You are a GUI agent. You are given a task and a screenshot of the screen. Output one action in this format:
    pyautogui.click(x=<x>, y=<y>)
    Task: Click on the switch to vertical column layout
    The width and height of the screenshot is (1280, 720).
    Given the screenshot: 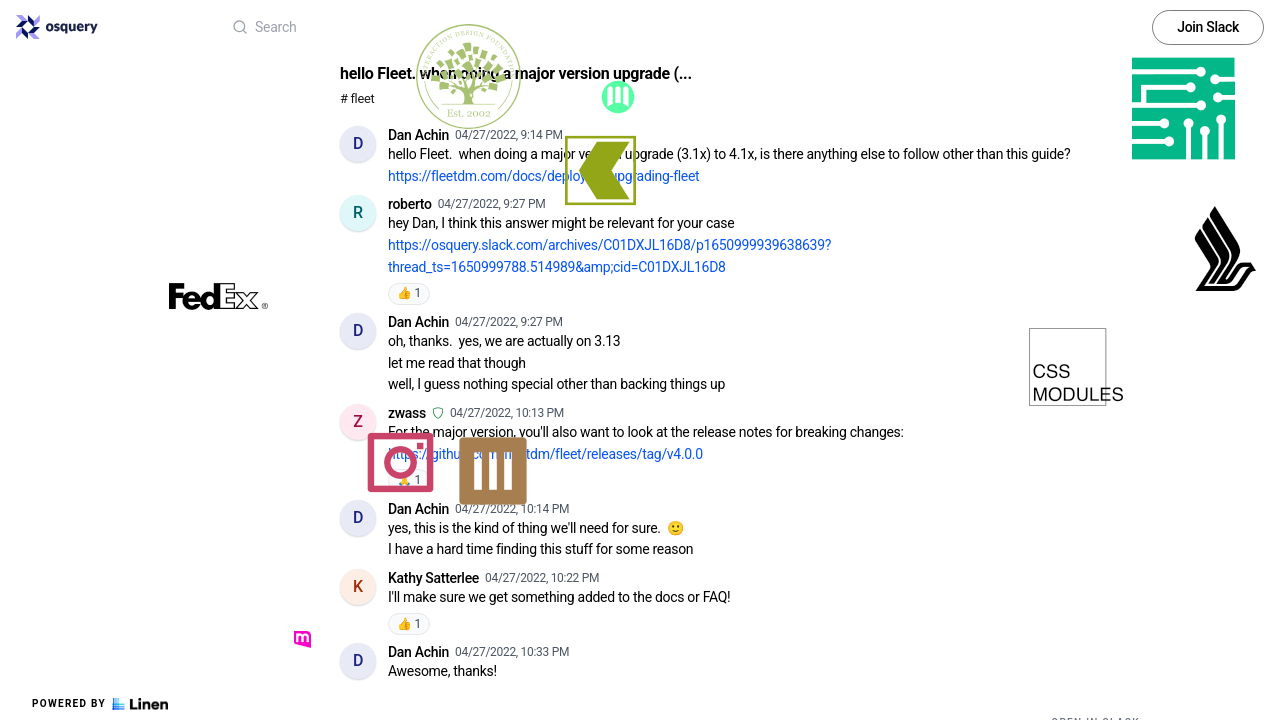 What is the action you would take?
    pyautogui.click(x=493, y=471)
    